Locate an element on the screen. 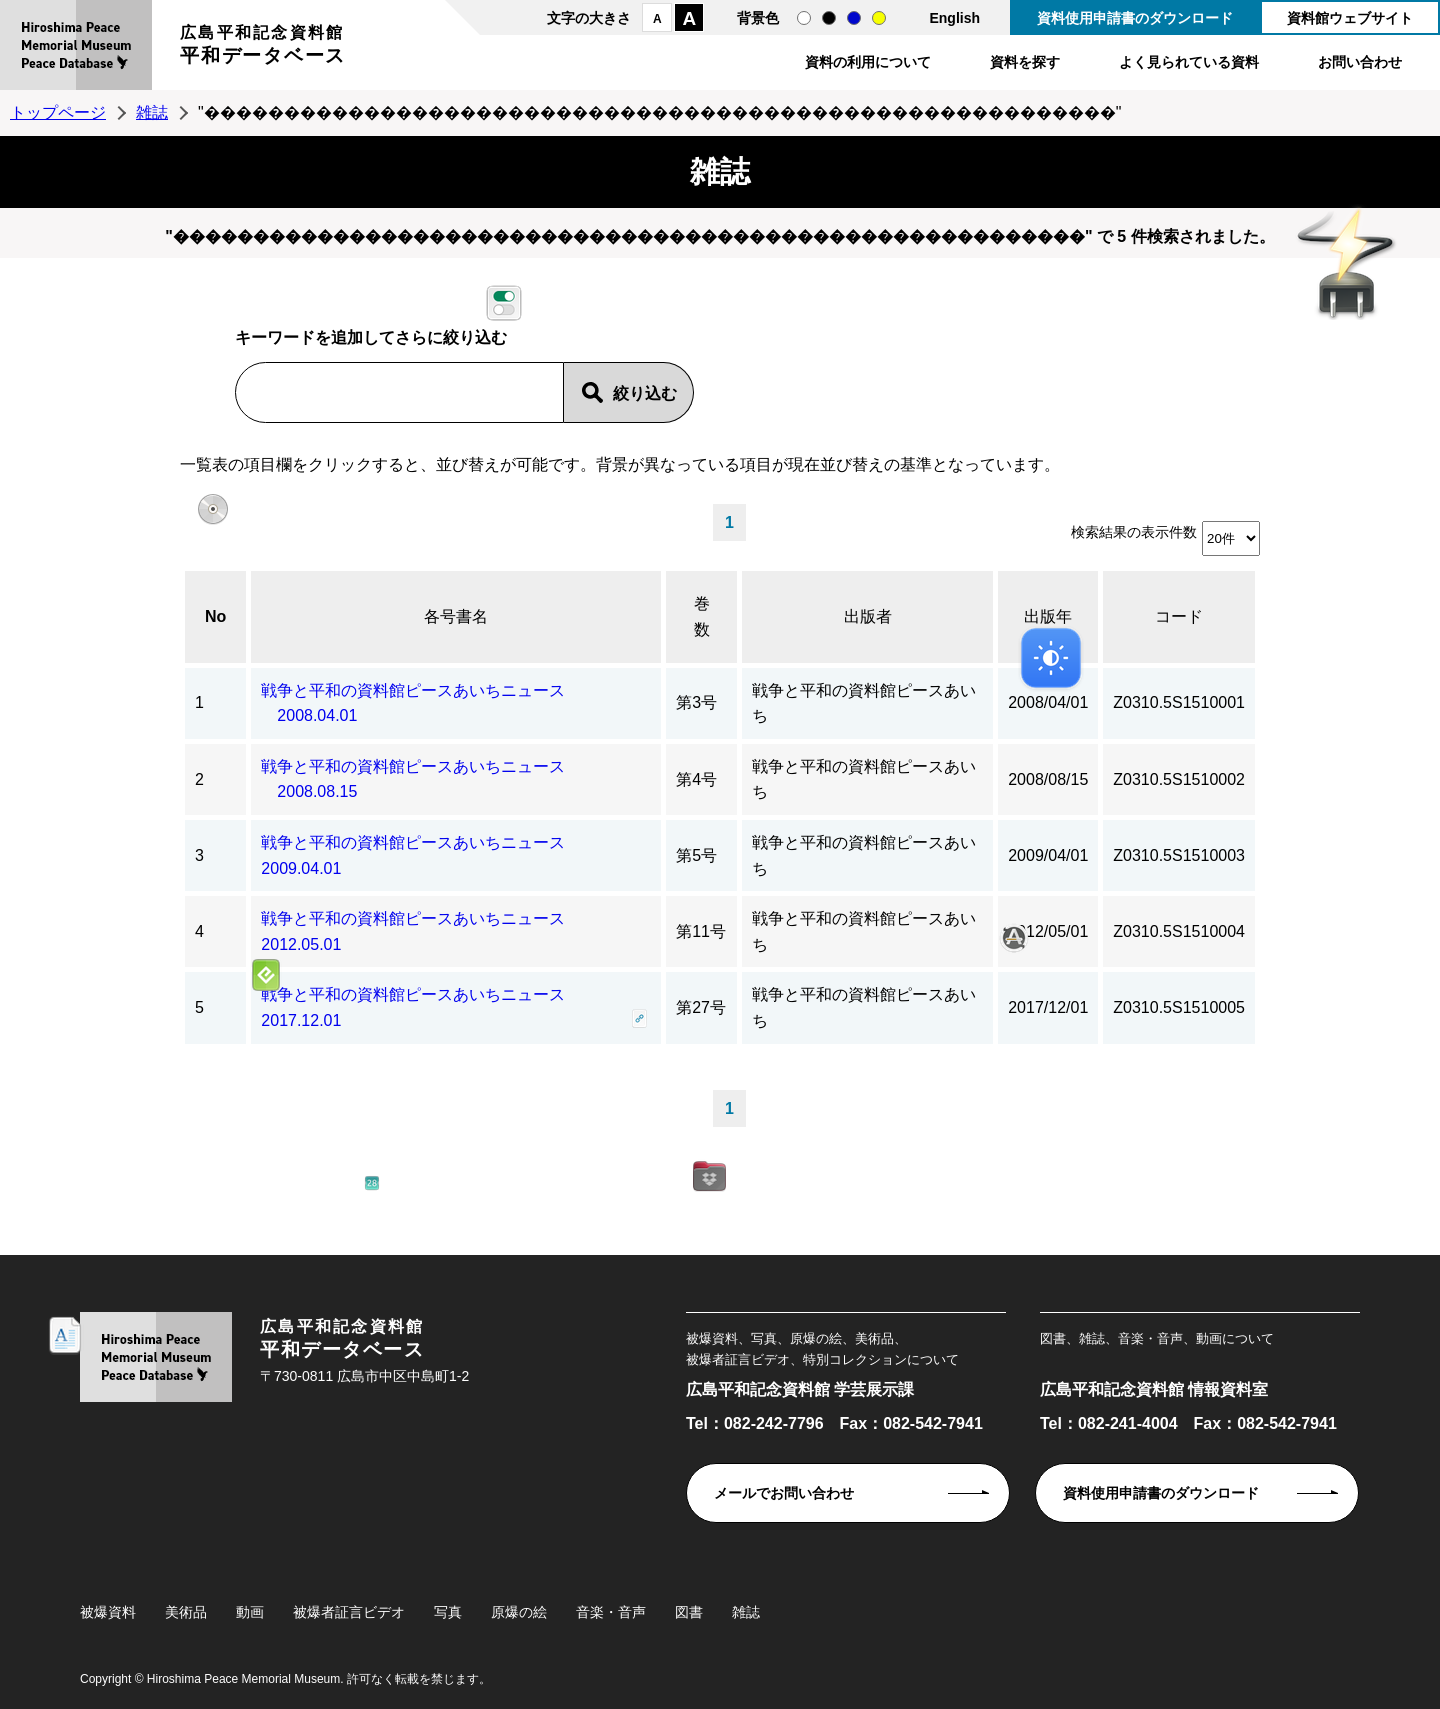 The width and height of the screenshot is (1440, 1709). open the calendar app is located at coordinates (372, 1183).